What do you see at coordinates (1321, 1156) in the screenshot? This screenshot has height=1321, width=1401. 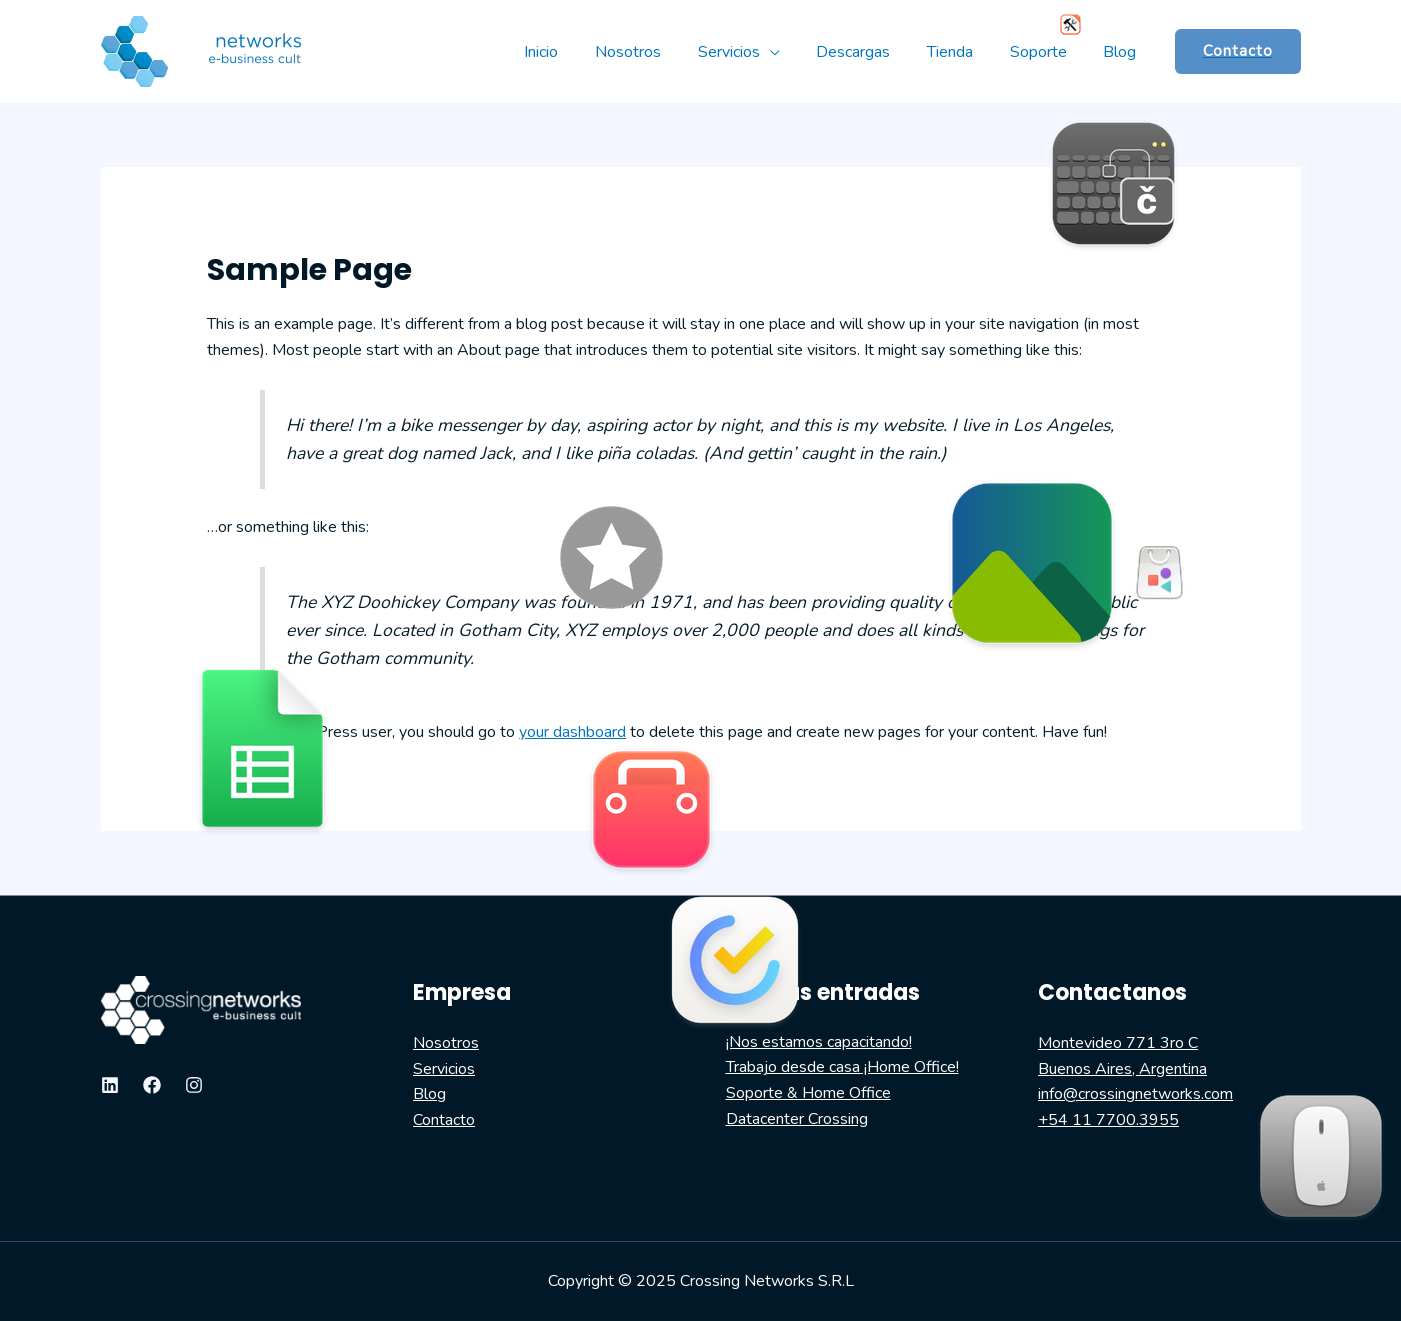 I see `open mouse and trackpad settings` at bounding box center [1321, 1156].